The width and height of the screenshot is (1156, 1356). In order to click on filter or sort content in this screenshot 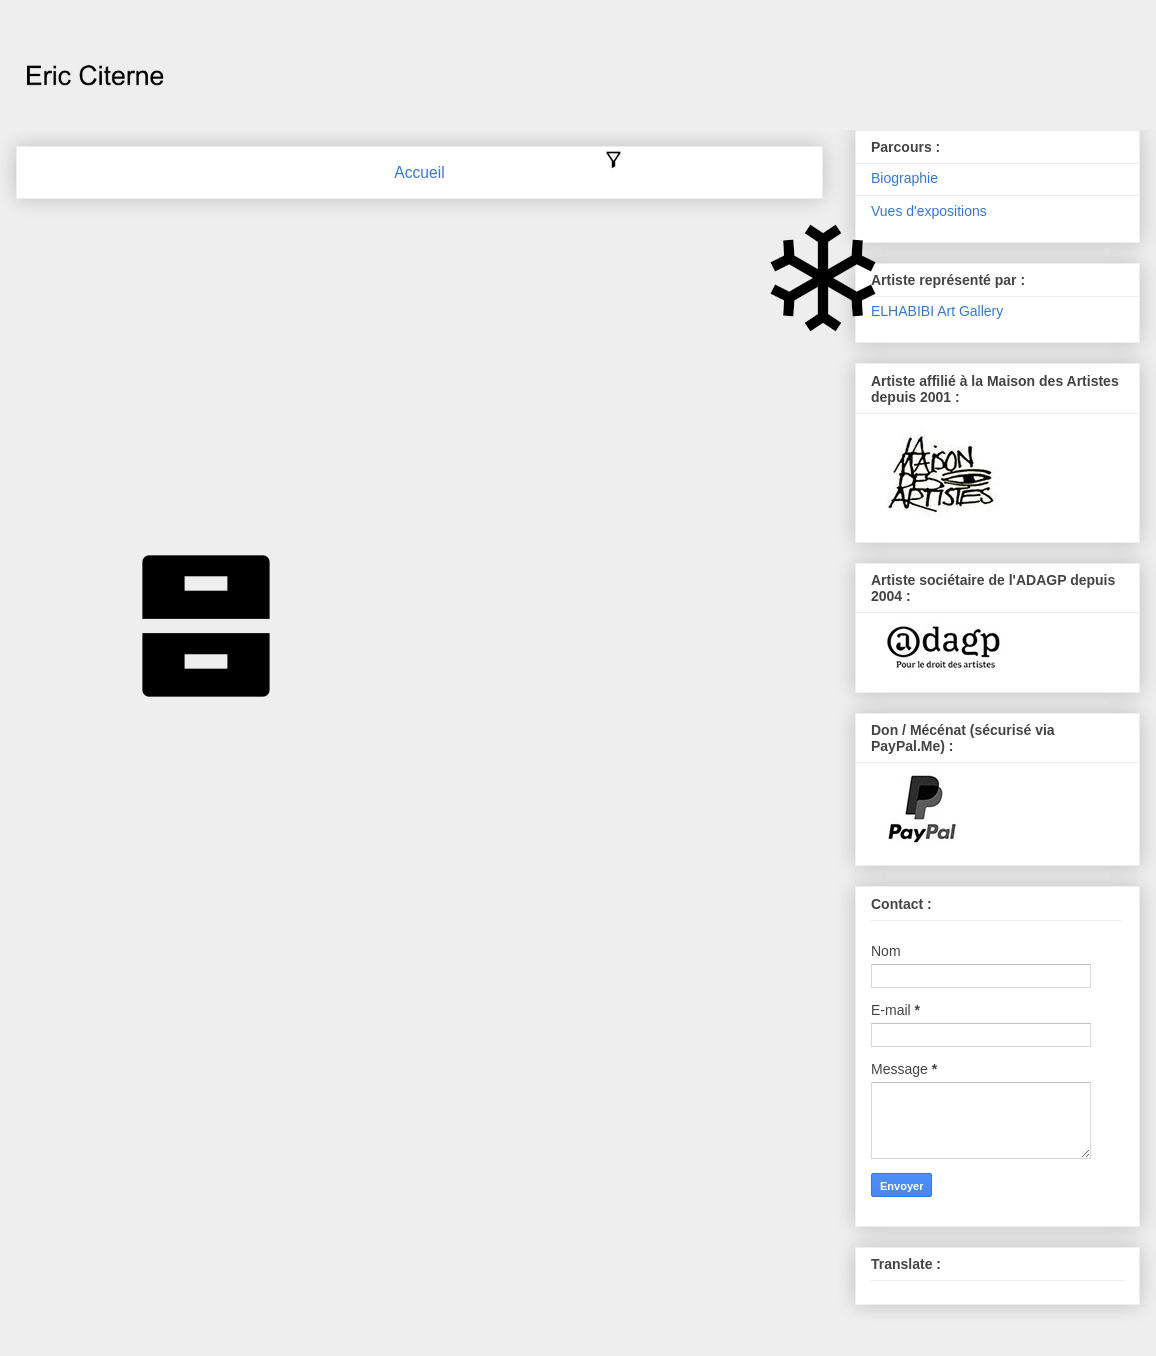, I will do `click(613, 159)`.